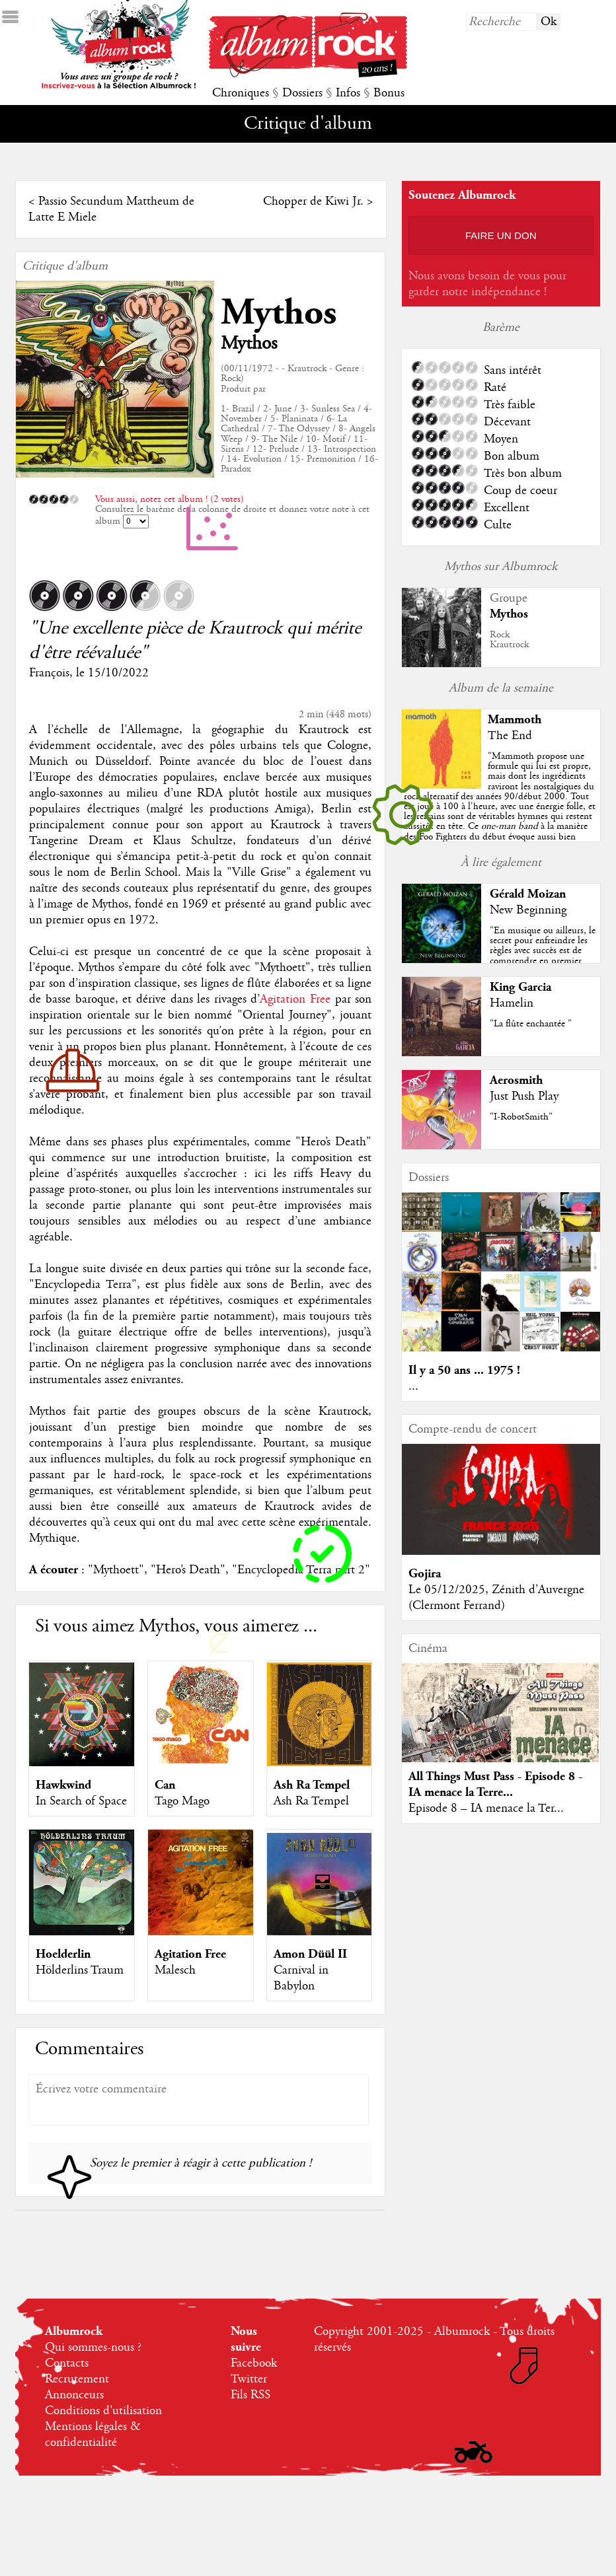 Image resolution: width=616 pixels, height=2576 pixels. What do you see at coordinates (403, 814) in the screenshot?
I see `access settings` at bounding box center [403, 814].